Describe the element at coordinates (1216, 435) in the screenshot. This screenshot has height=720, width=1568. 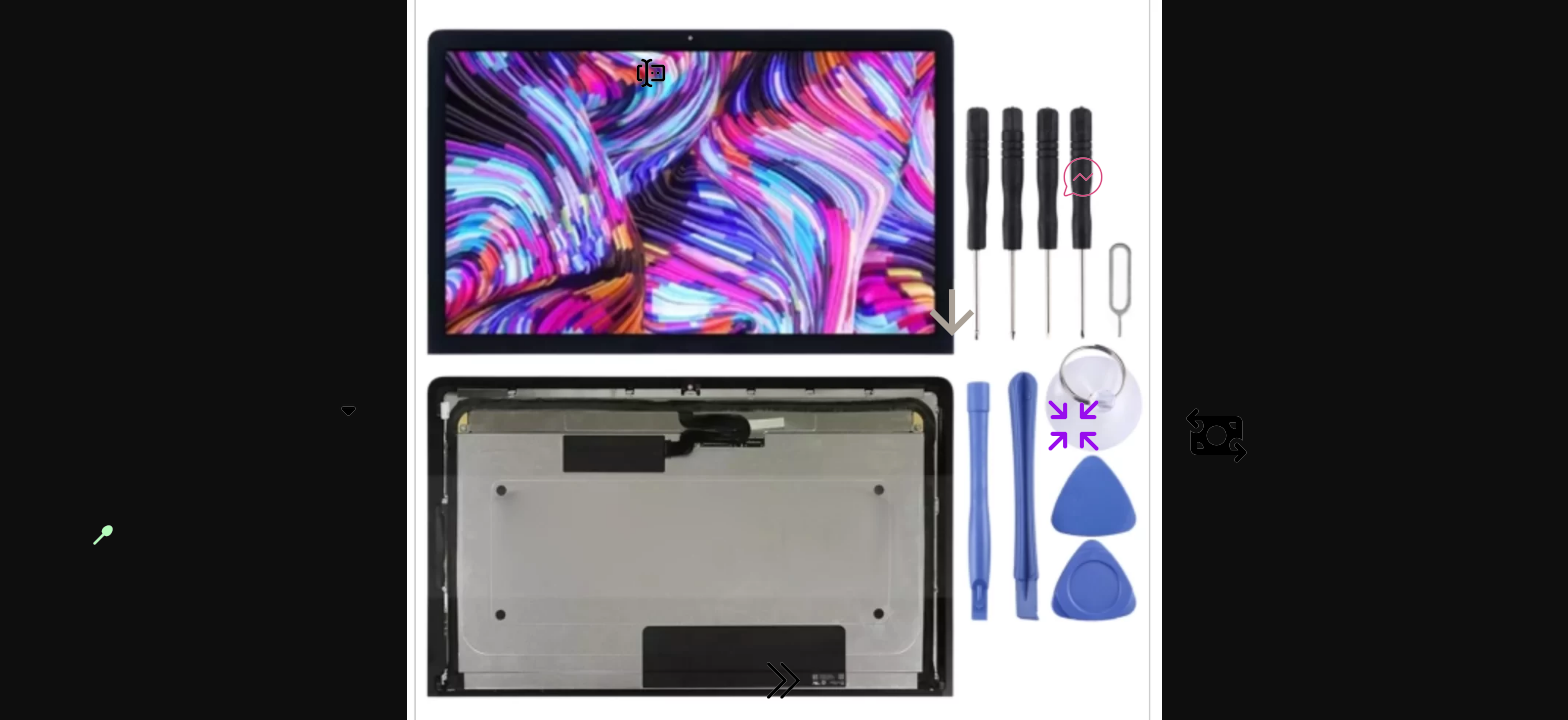
I see `transfer money between accounts` at that location.